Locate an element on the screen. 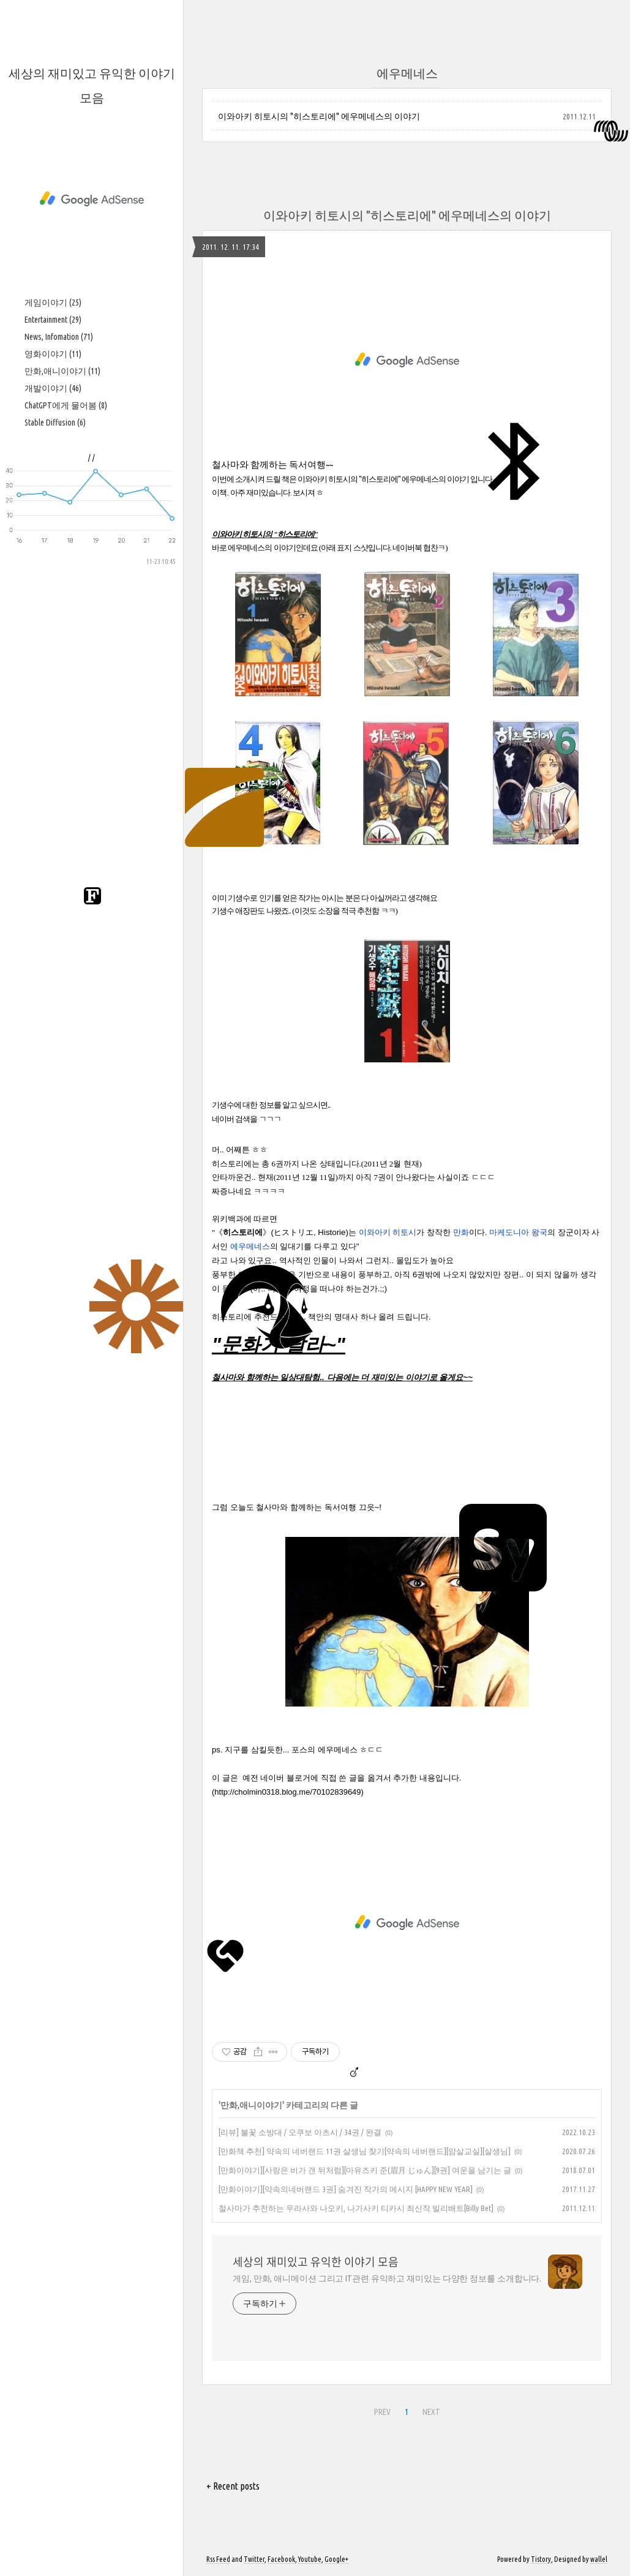  devexpress brand logo is located at coordinates (224, 807).